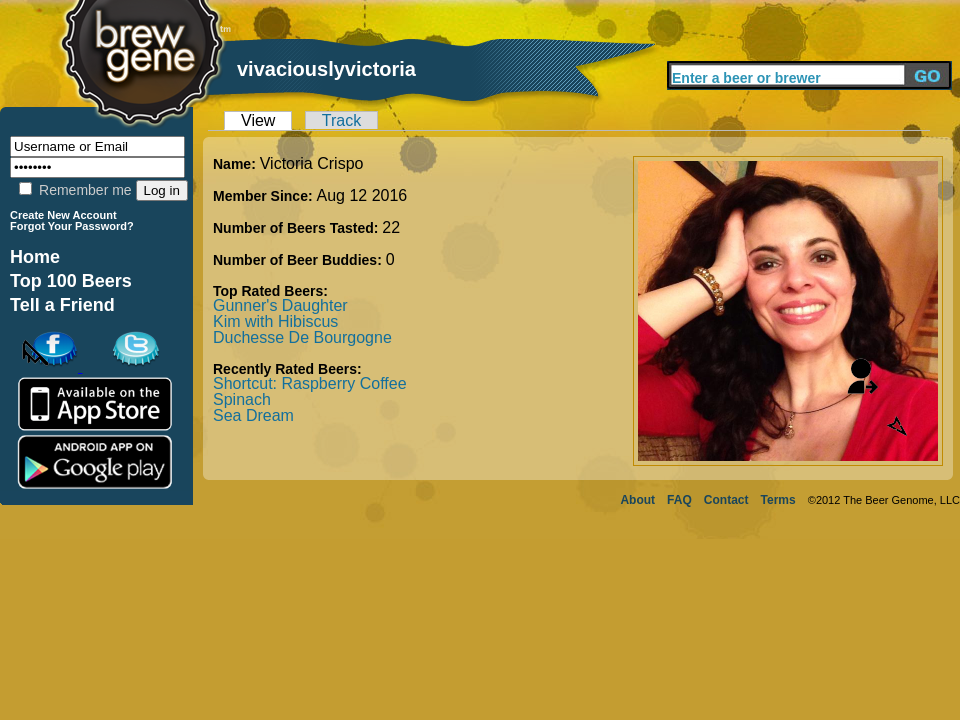  Describe the element at coordinates (897, 426) in the screenshot. I see `open mapillary street-level imagery app` at that location.